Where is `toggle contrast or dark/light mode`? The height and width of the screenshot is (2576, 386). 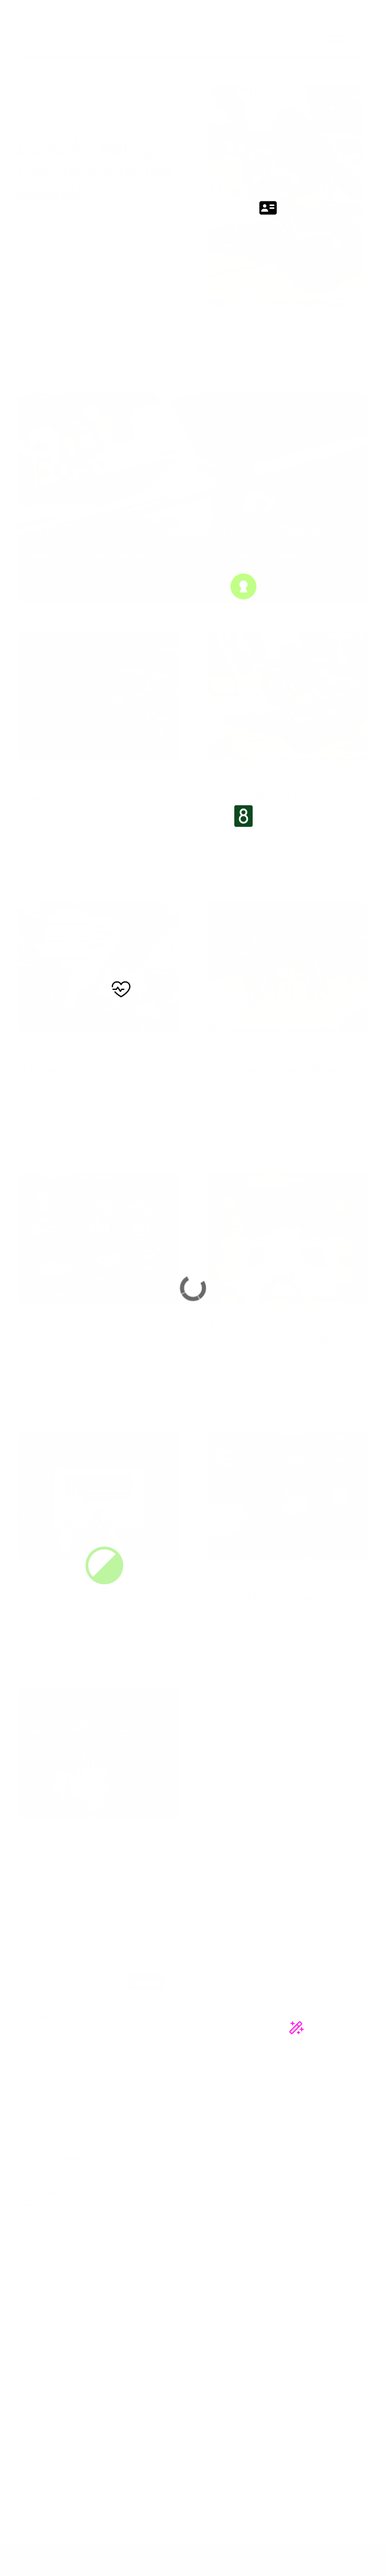 toggle contrast or dark/light mode is located at coordinates (104, 1565).